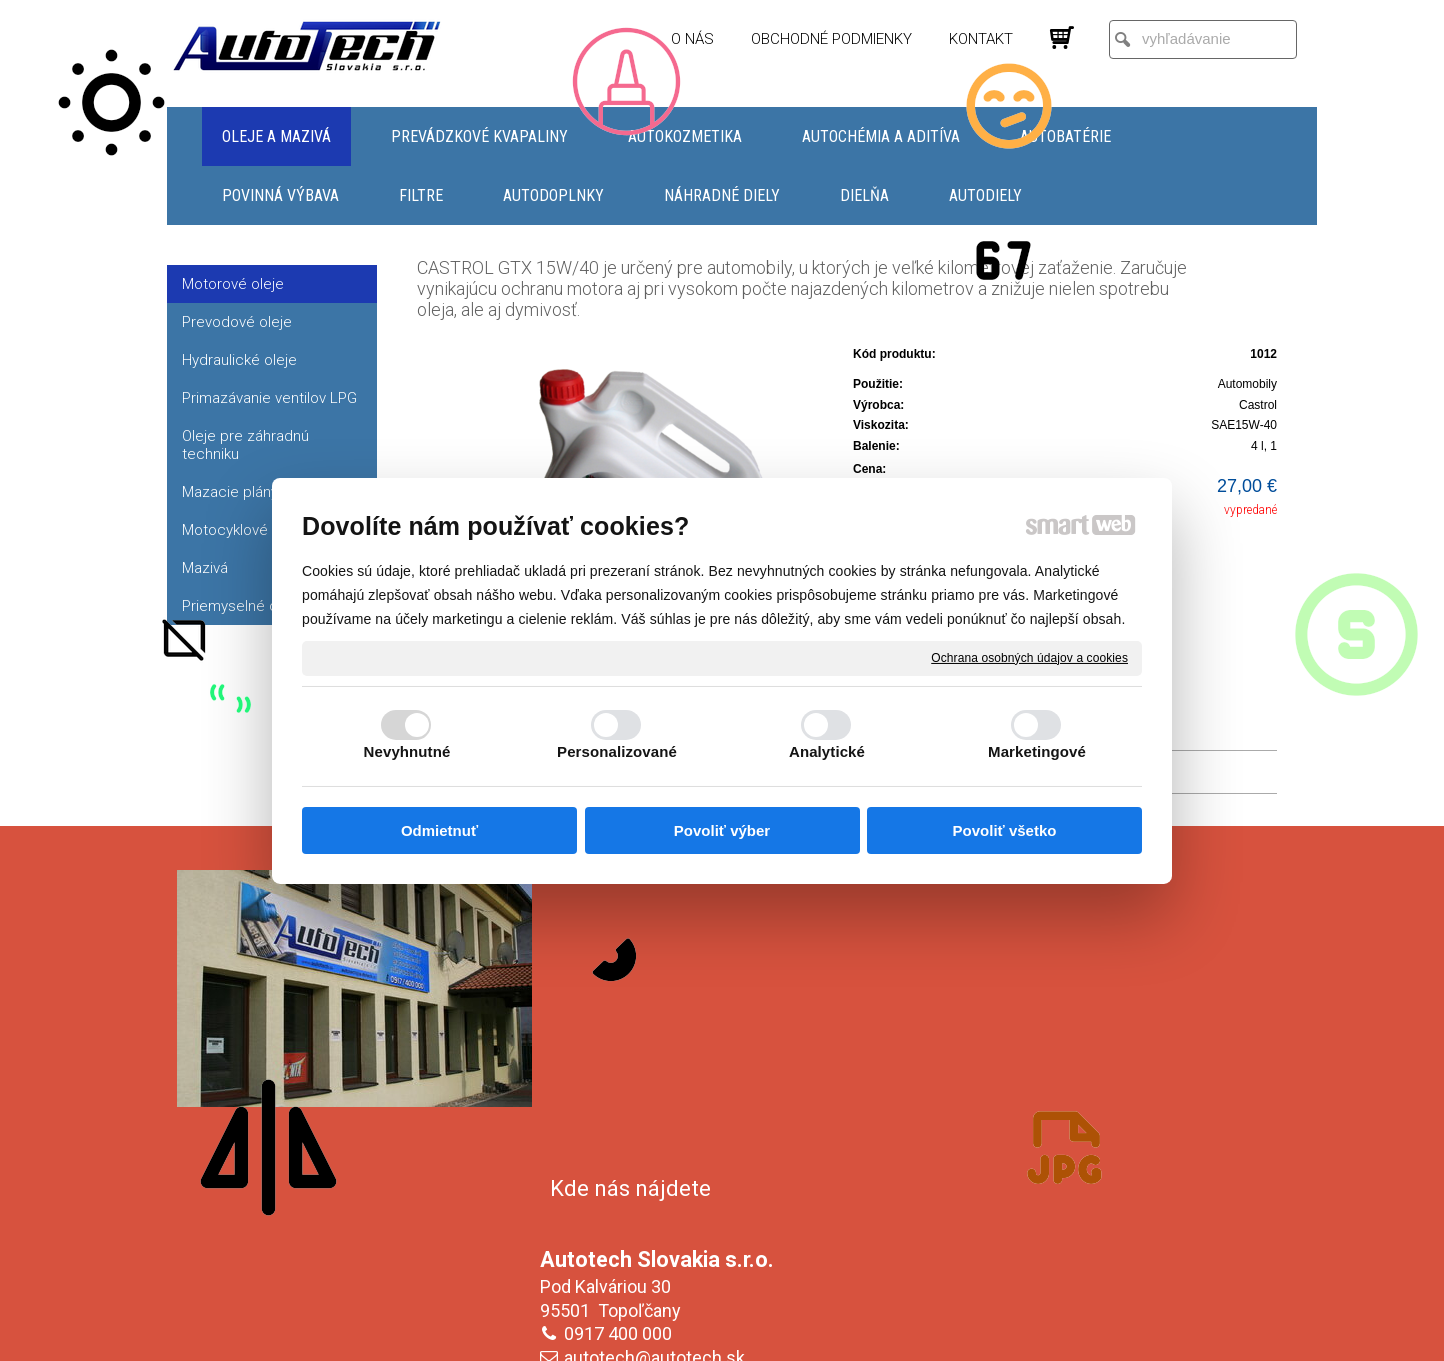 This screenshot has height=1361, width=1444. Describe the element at coordinates (1003, 260) in the screenshot. I see `displays the number 67 as a label or identifier` at that location.